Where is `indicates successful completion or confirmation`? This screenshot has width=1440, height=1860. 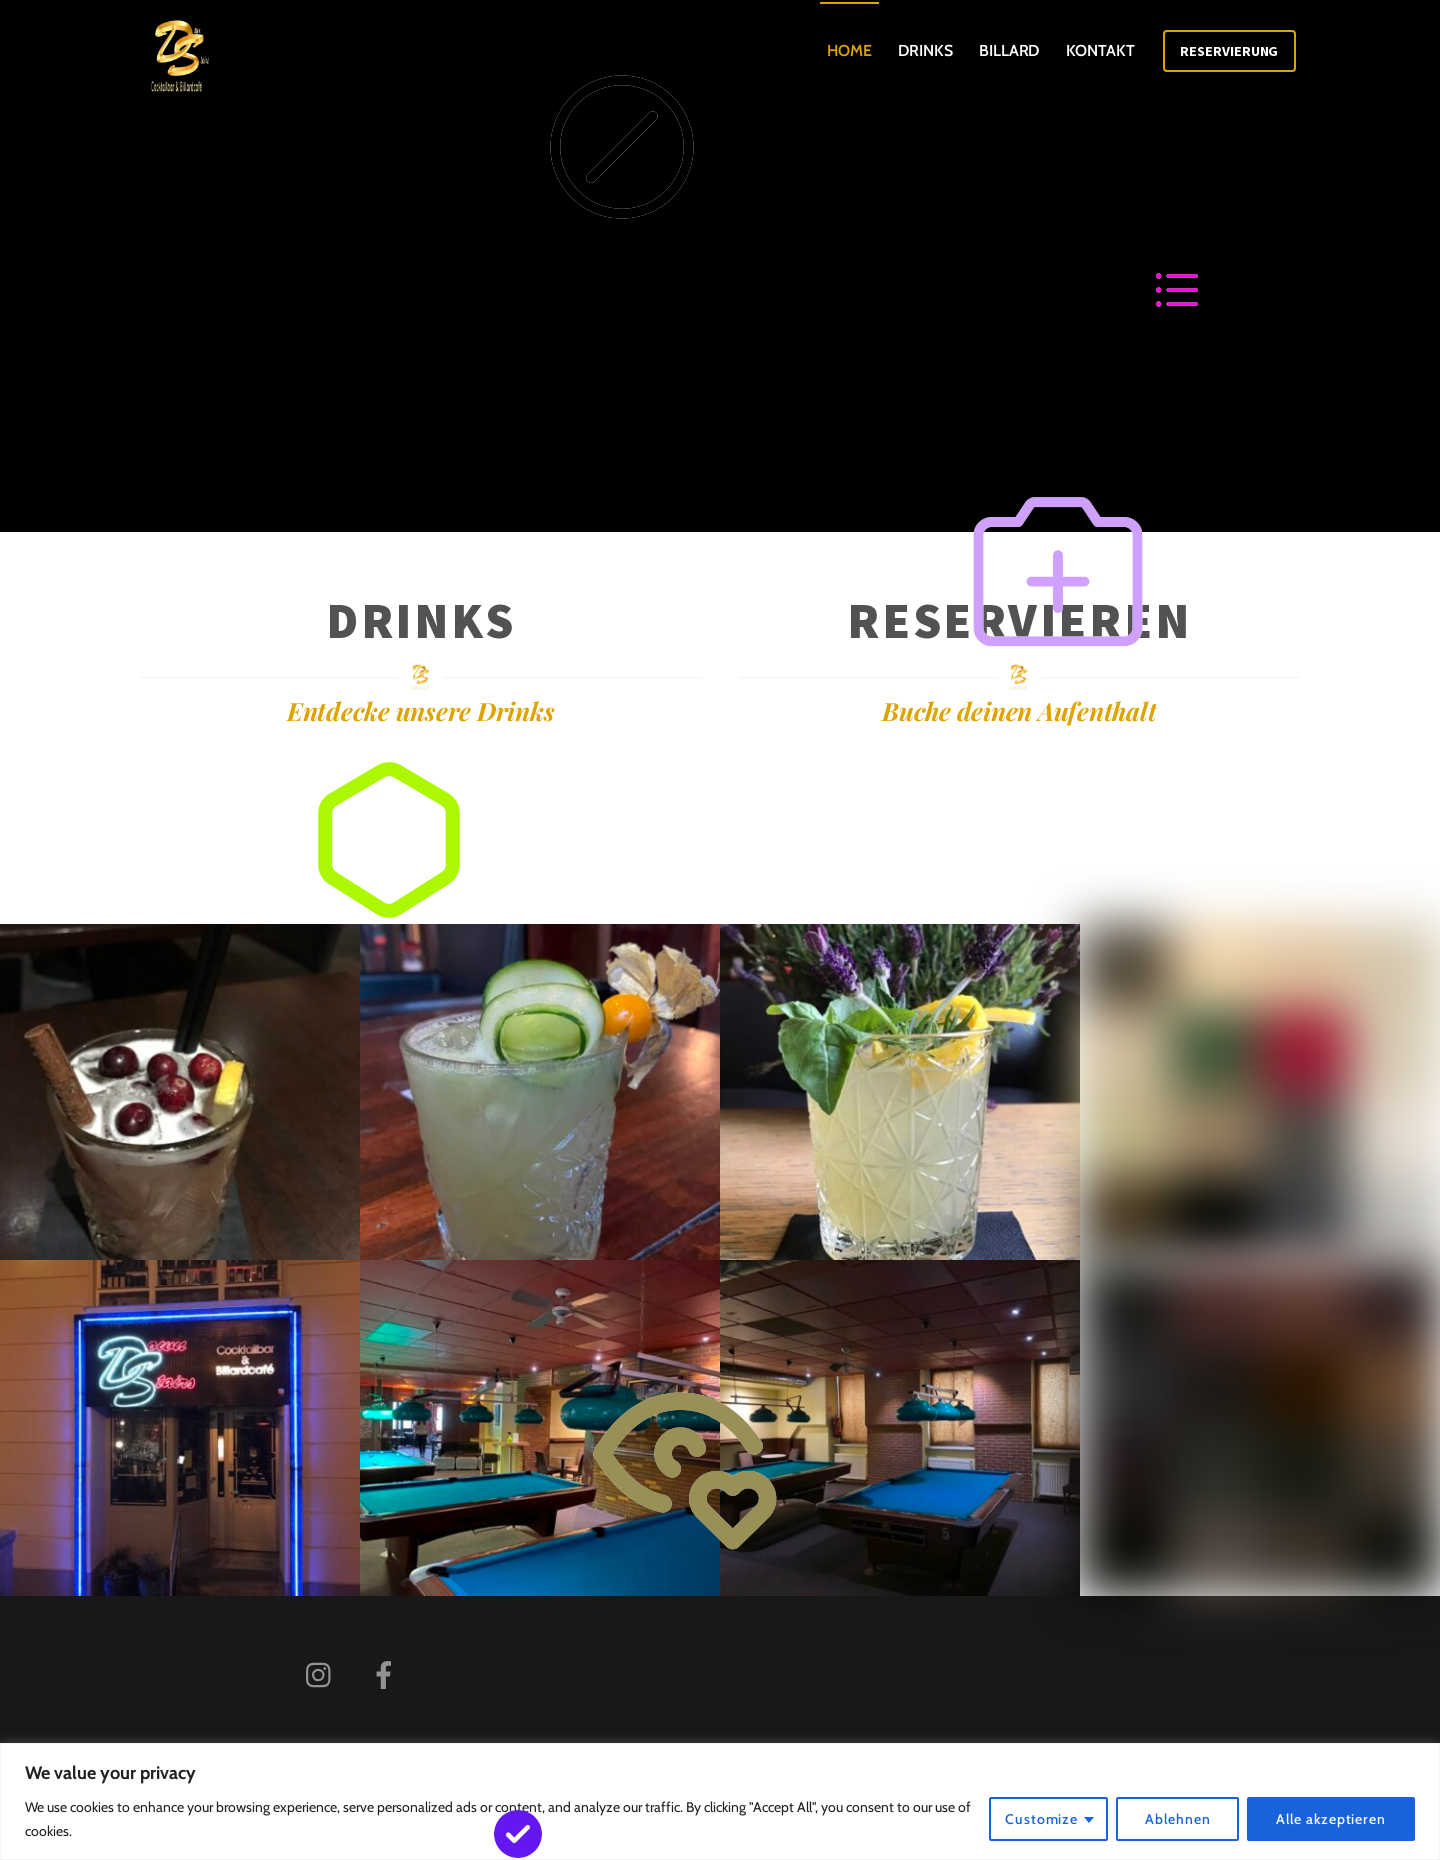 indicates successful completion or confirmation is located at coordinates (518, 1834).